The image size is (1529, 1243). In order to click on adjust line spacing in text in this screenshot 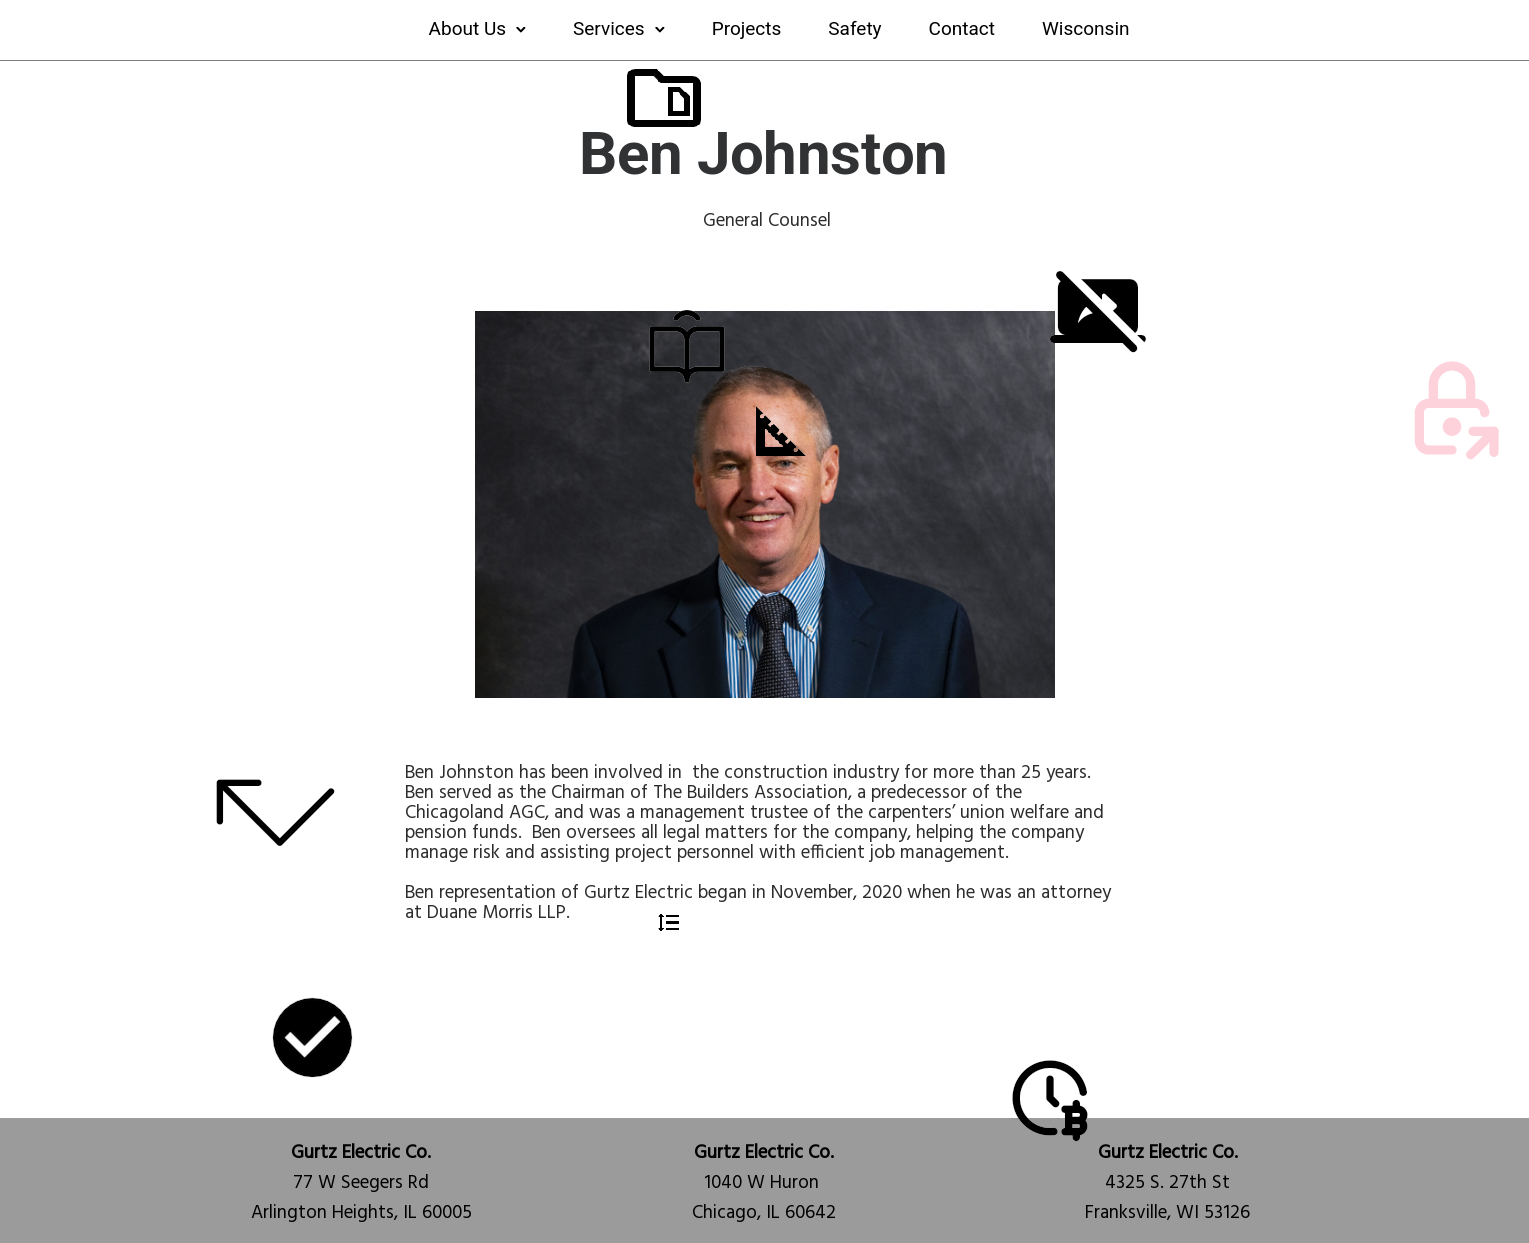, I will do `click(668, 922)`.